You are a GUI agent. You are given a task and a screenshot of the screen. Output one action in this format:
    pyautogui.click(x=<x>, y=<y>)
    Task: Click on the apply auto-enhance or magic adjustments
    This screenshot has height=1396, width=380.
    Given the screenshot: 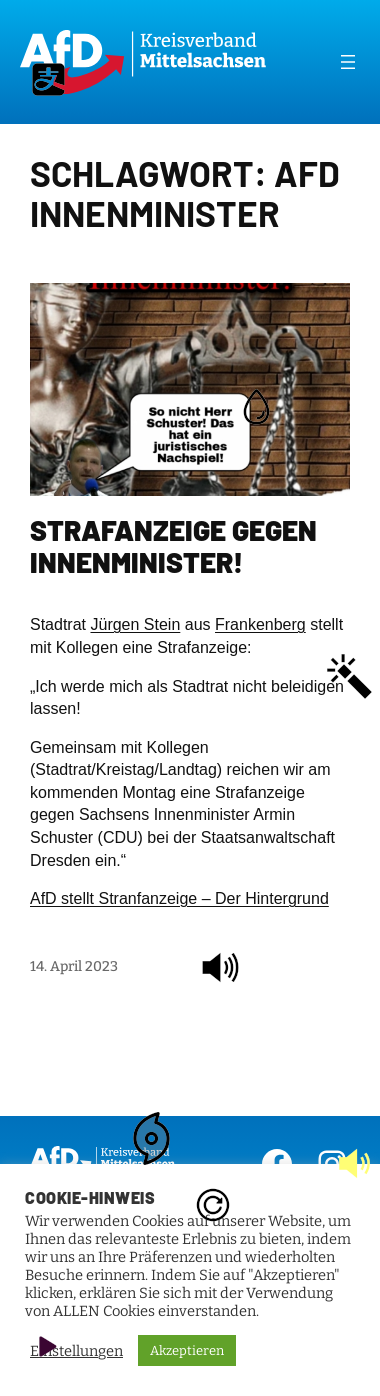 What is the action you would take?
    pyautogui.click(x=349, y=676)
    